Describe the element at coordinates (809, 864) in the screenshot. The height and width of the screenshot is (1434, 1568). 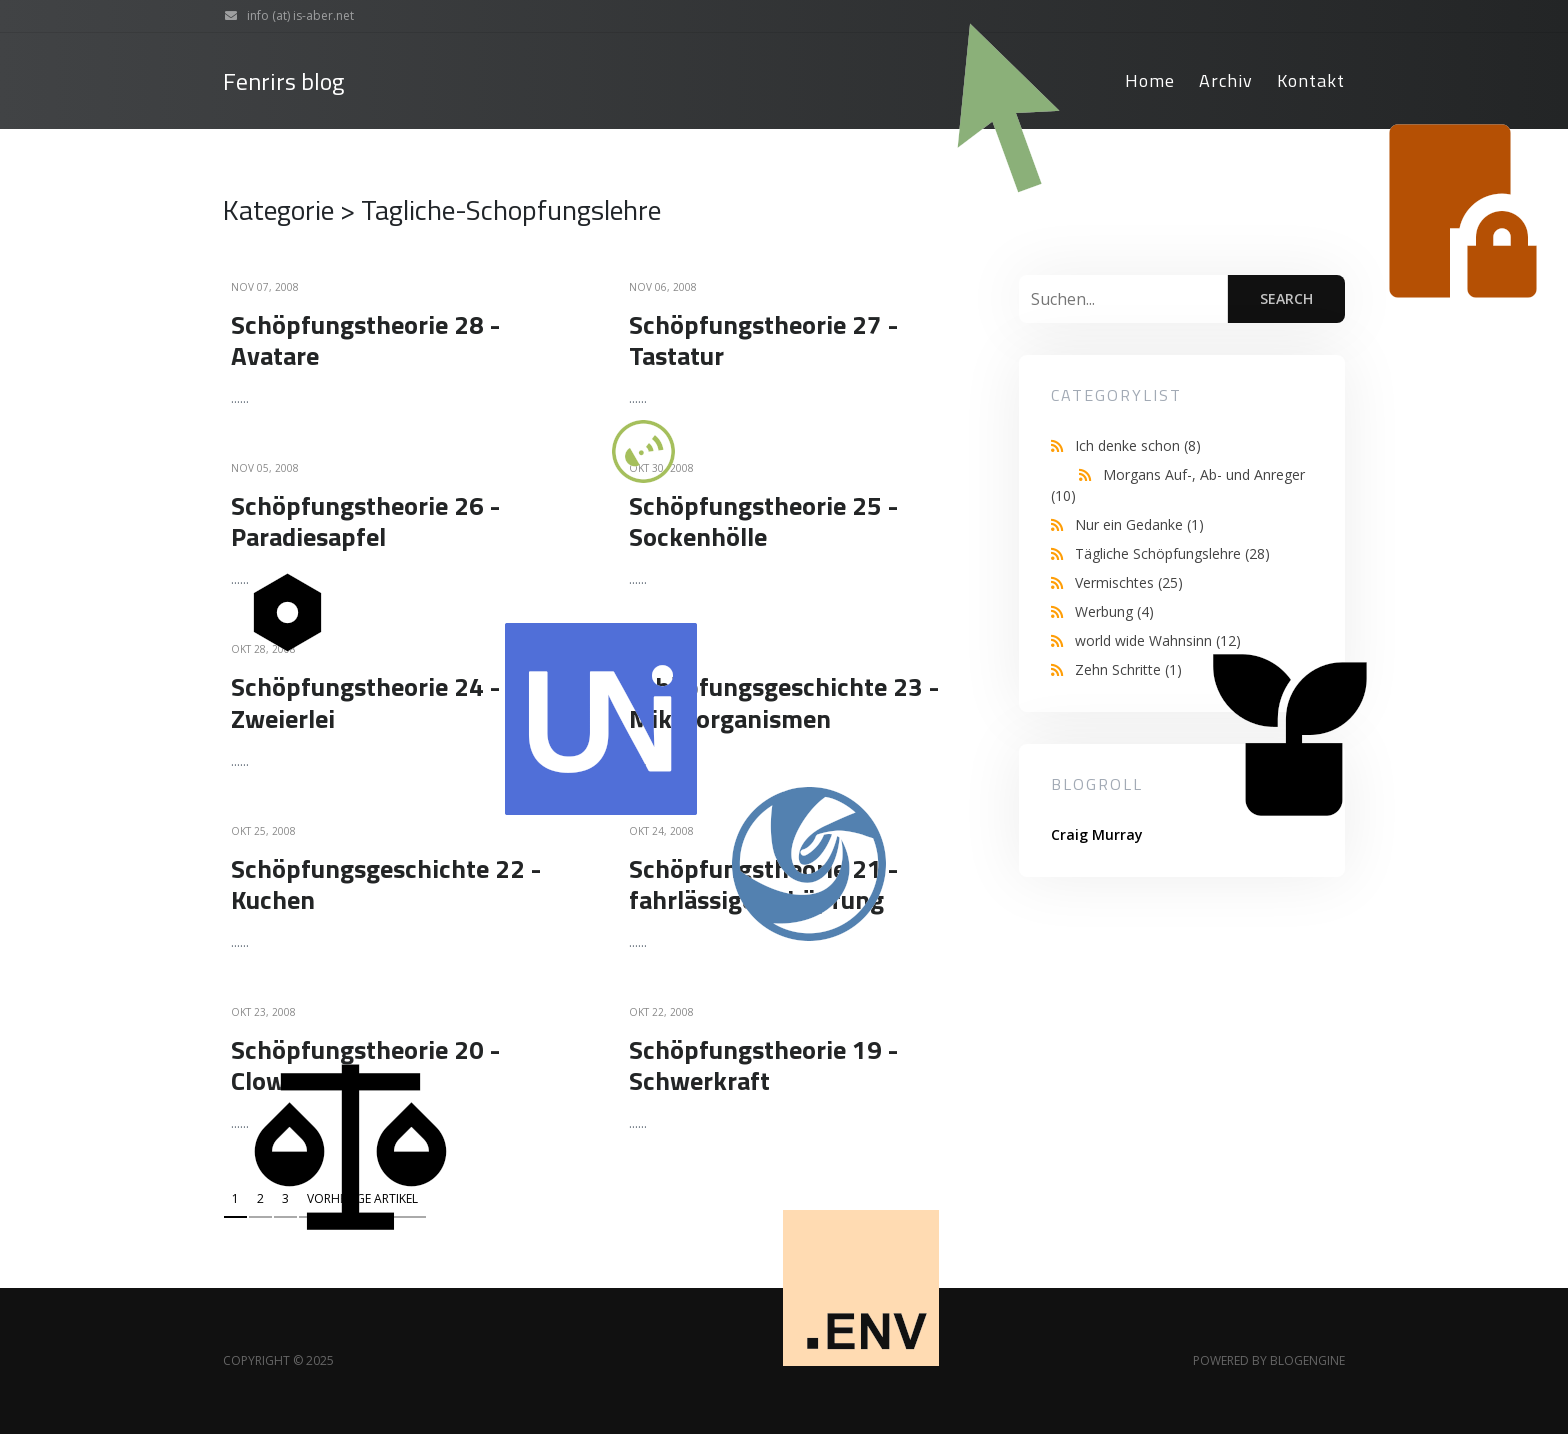
I see `open deepin desktop environment settings` at that location.